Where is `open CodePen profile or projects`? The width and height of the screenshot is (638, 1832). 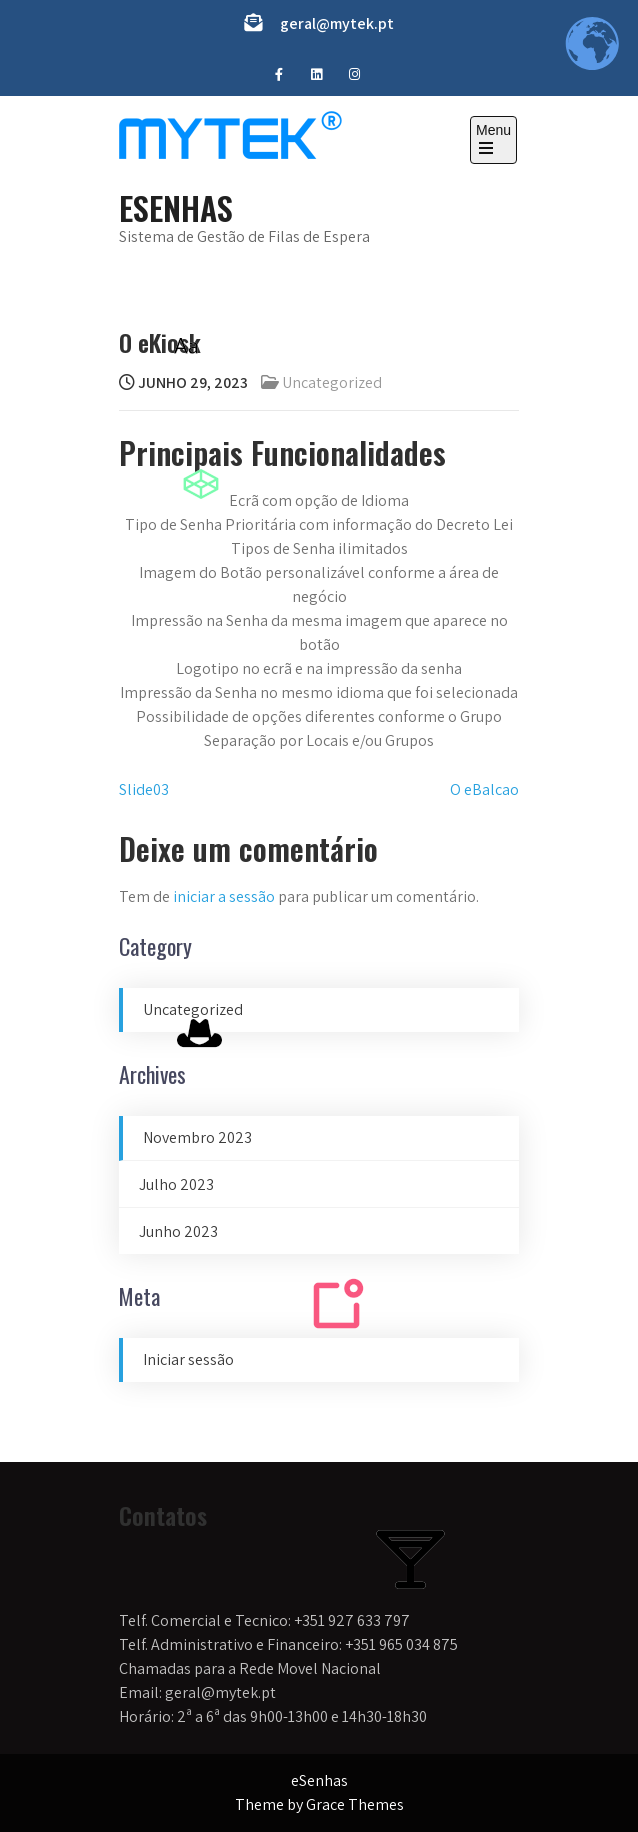 open CodePen profile or projects is located at coordinates (201, 484).